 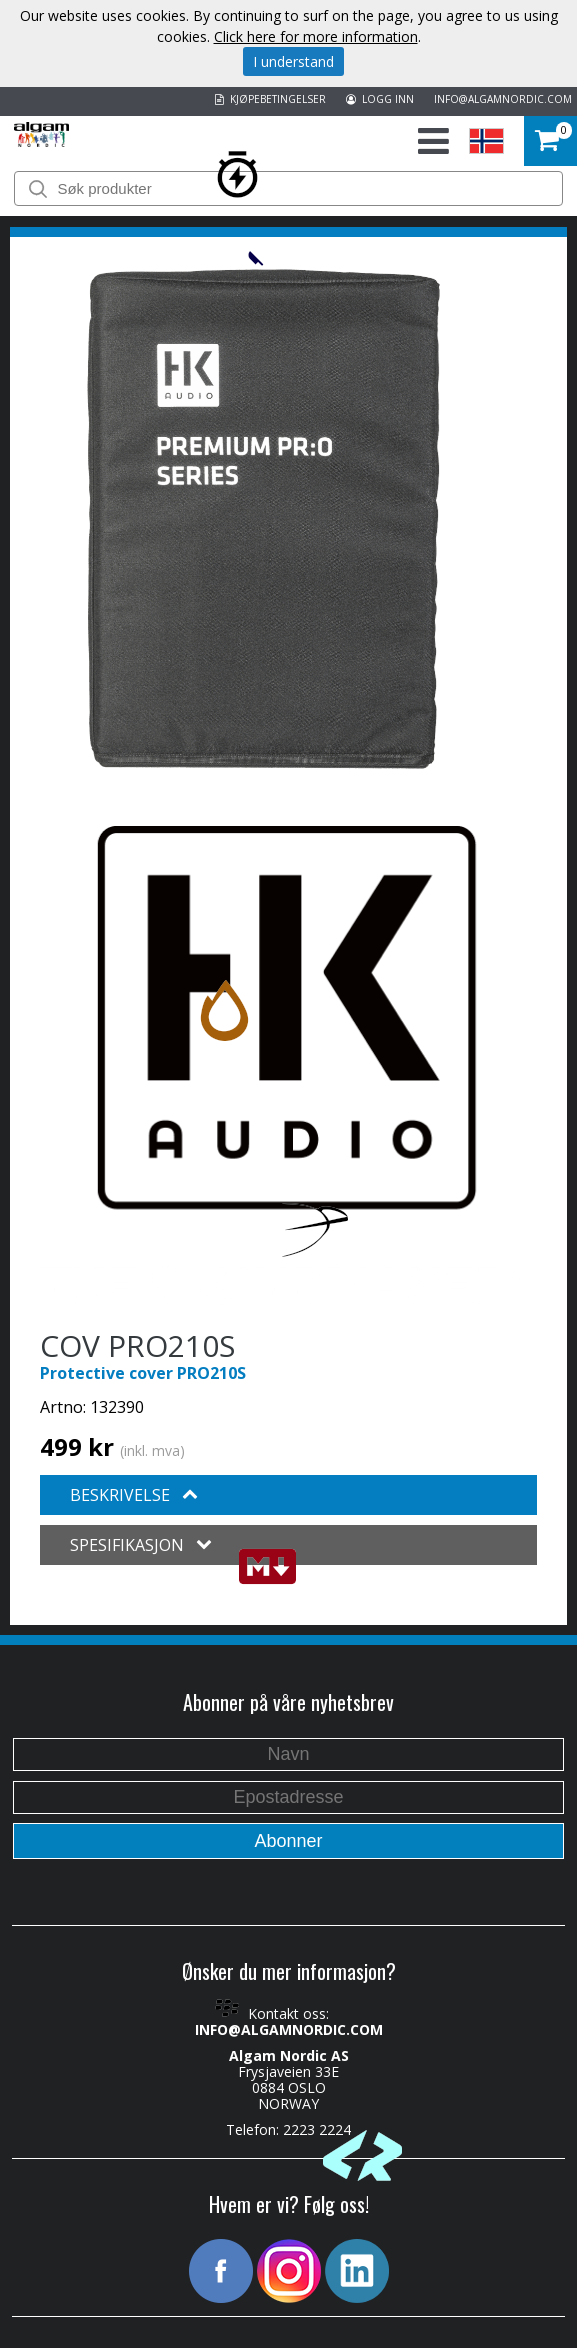 What do you see at coordinates (237, 175) in the screenshot?
I see `set a quick timer or speed countdown` at bounding box center [237, 175].